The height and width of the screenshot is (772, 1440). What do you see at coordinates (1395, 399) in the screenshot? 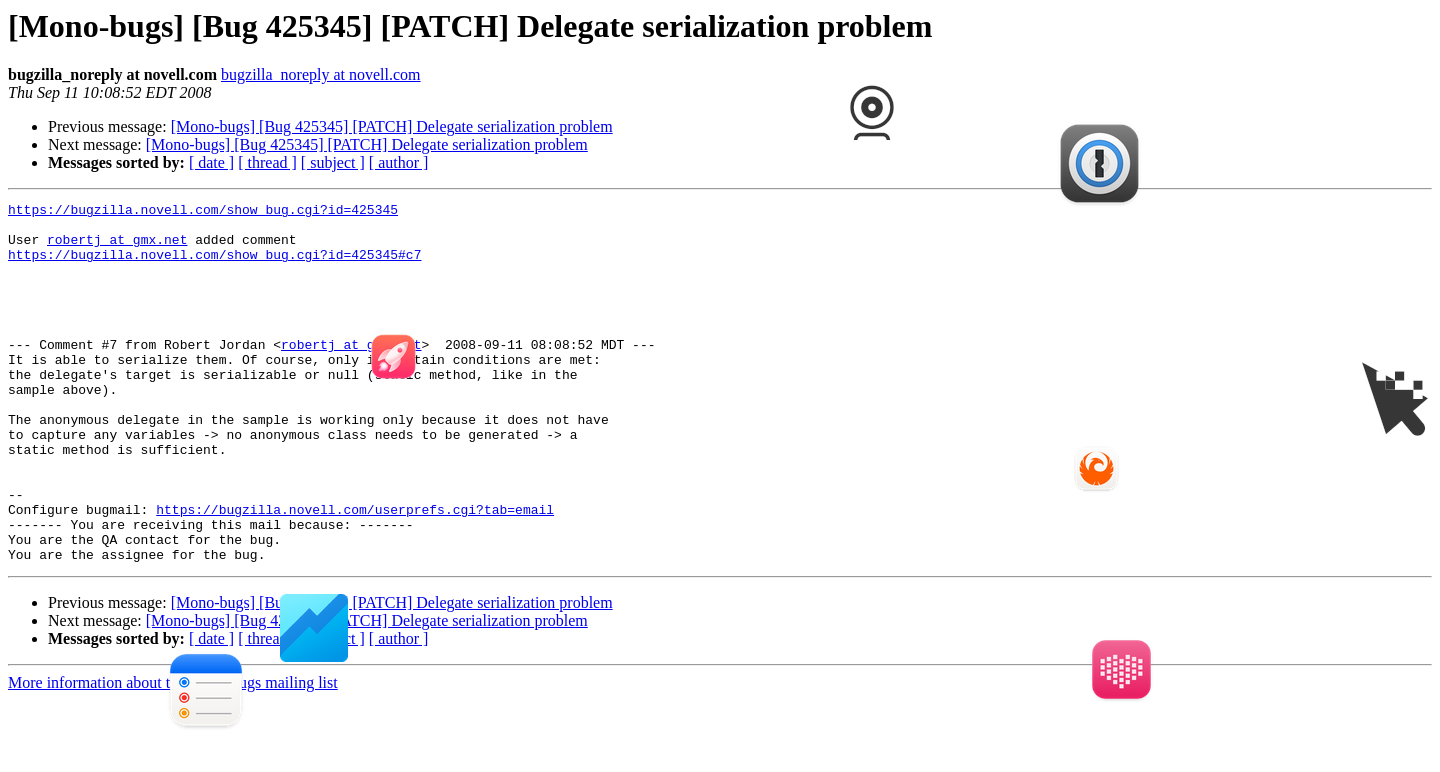
I see `access remote desktop connections` at bounding box center [1395, 399].